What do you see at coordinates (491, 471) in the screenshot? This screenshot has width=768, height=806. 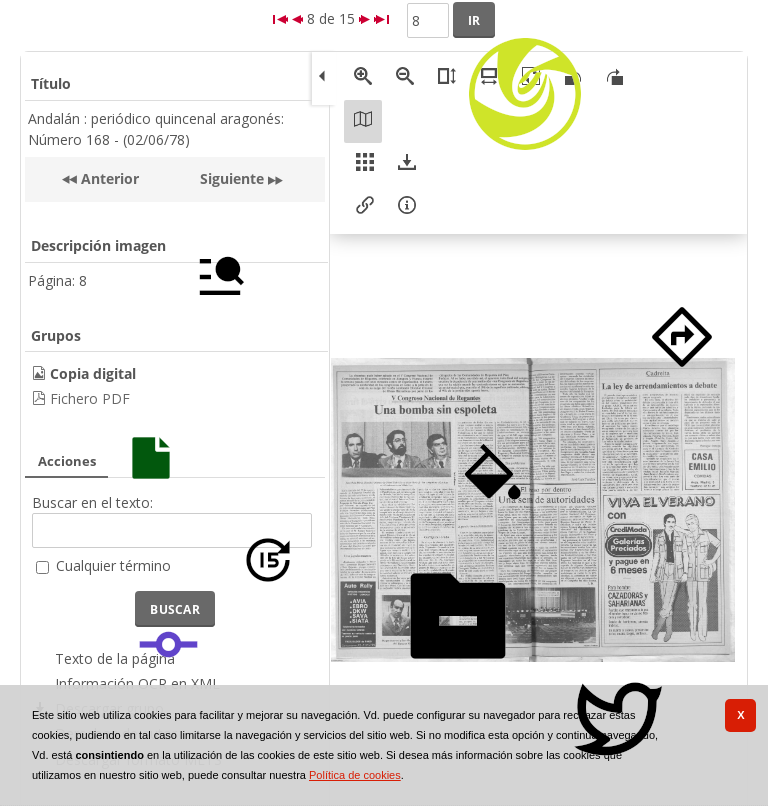 I see `access color fill or paint tools` at bounding box center [491, 471].